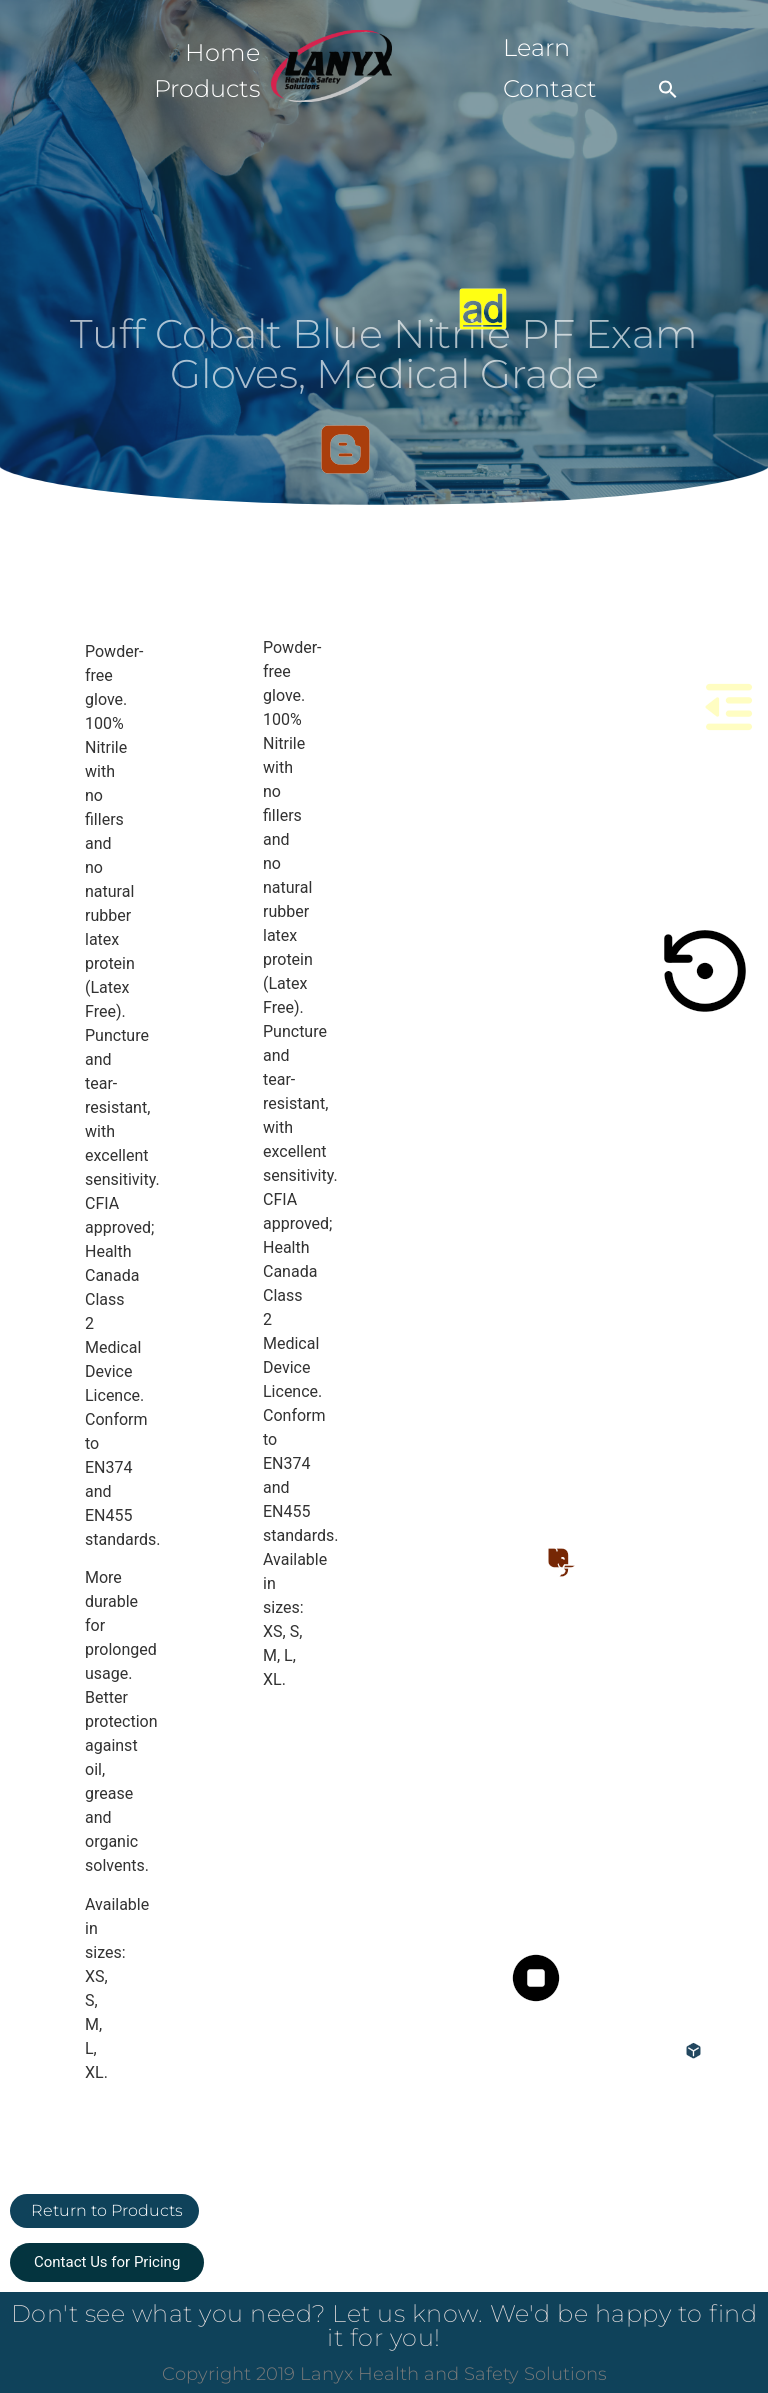  What do you see at coordinates (705, 971) in the screenshot?
I see `restore to a previous state` at bounding box center [705, 971].